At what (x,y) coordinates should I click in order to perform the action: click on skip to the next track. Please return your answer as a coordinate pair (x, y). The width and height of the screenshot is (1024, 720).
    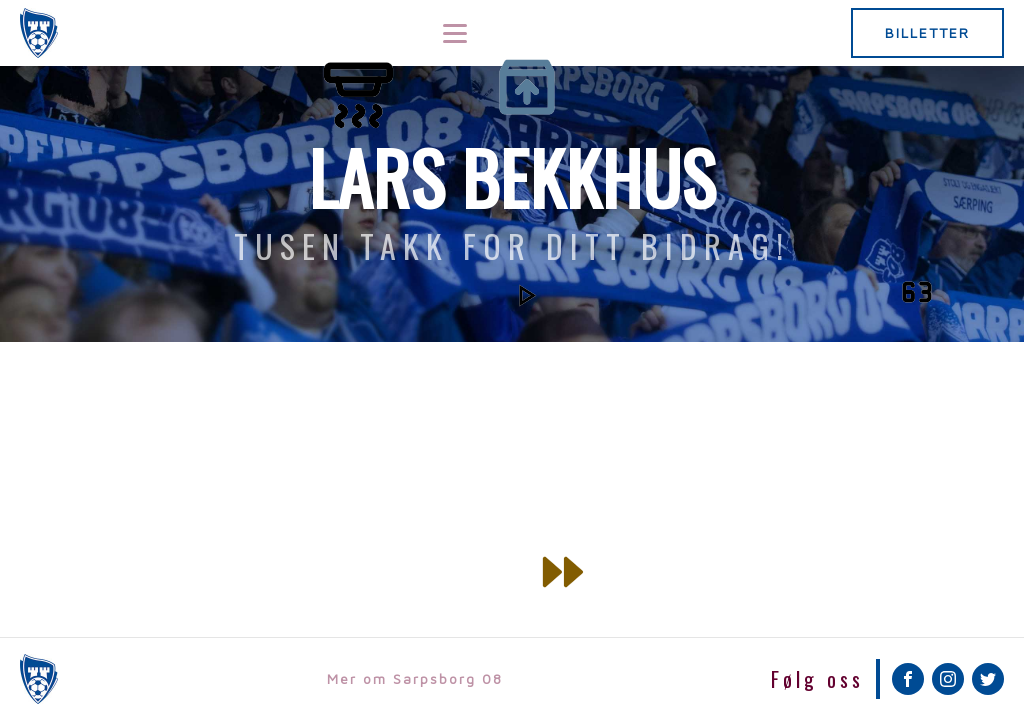
    Looking at the image, I should click on (562, 572).